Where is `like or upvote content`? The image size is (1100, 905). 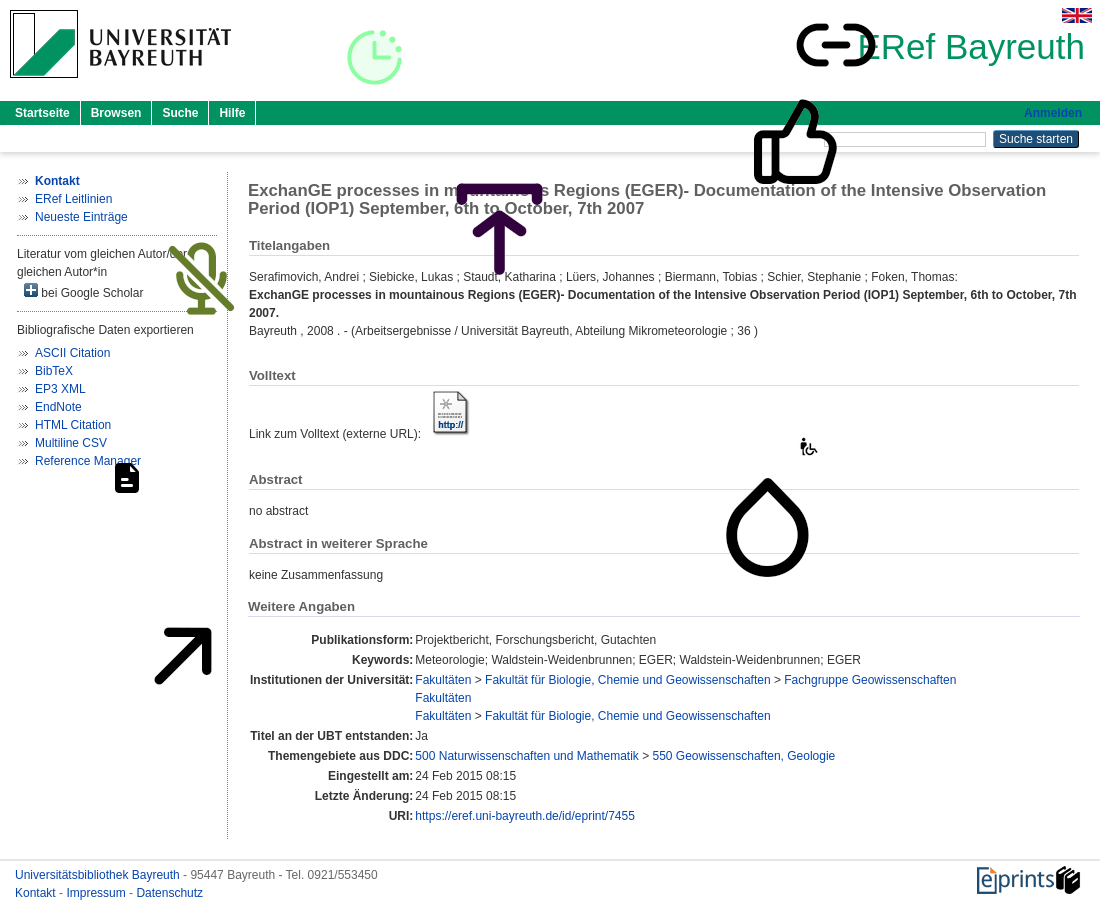 like or upvote content is located at coordinates (797, 141).